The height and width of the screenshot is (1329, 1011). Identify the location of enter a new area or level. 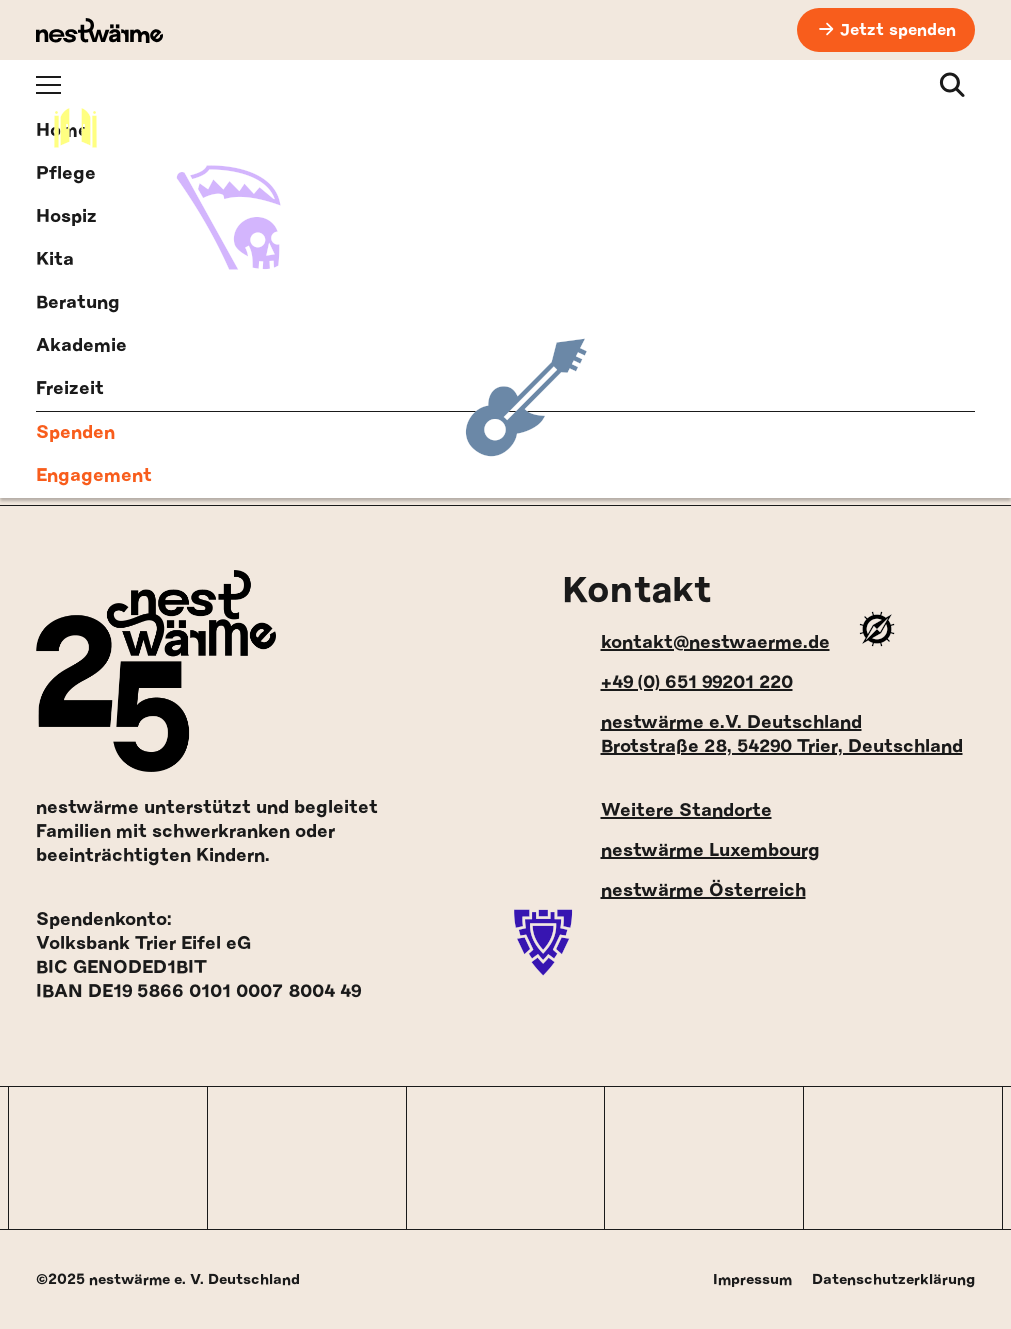
(75, 126).